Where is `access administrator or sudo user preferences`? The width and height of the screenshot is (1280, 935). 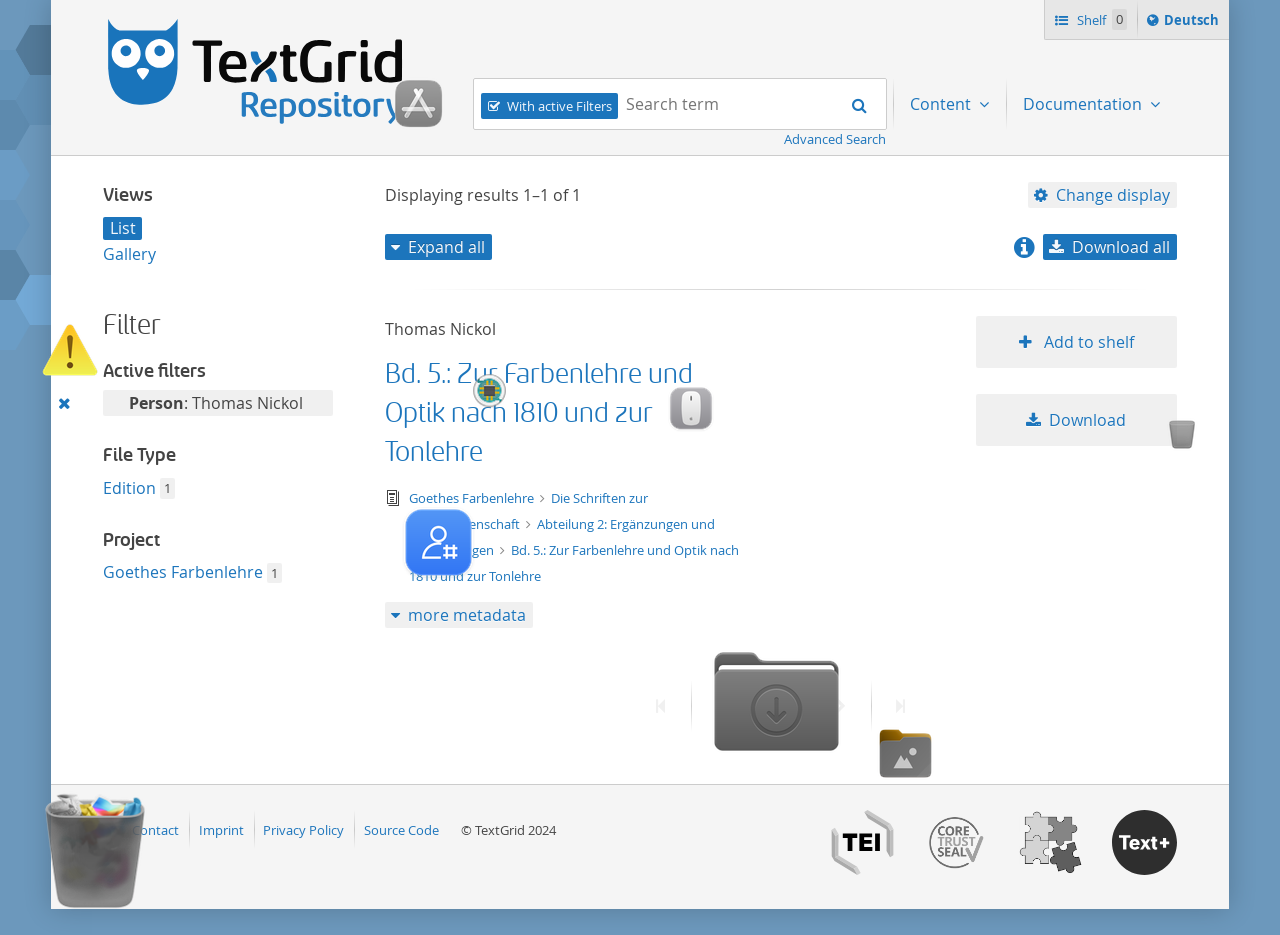
access administrator or sudo user preferences is located at coordinates (438, 543).